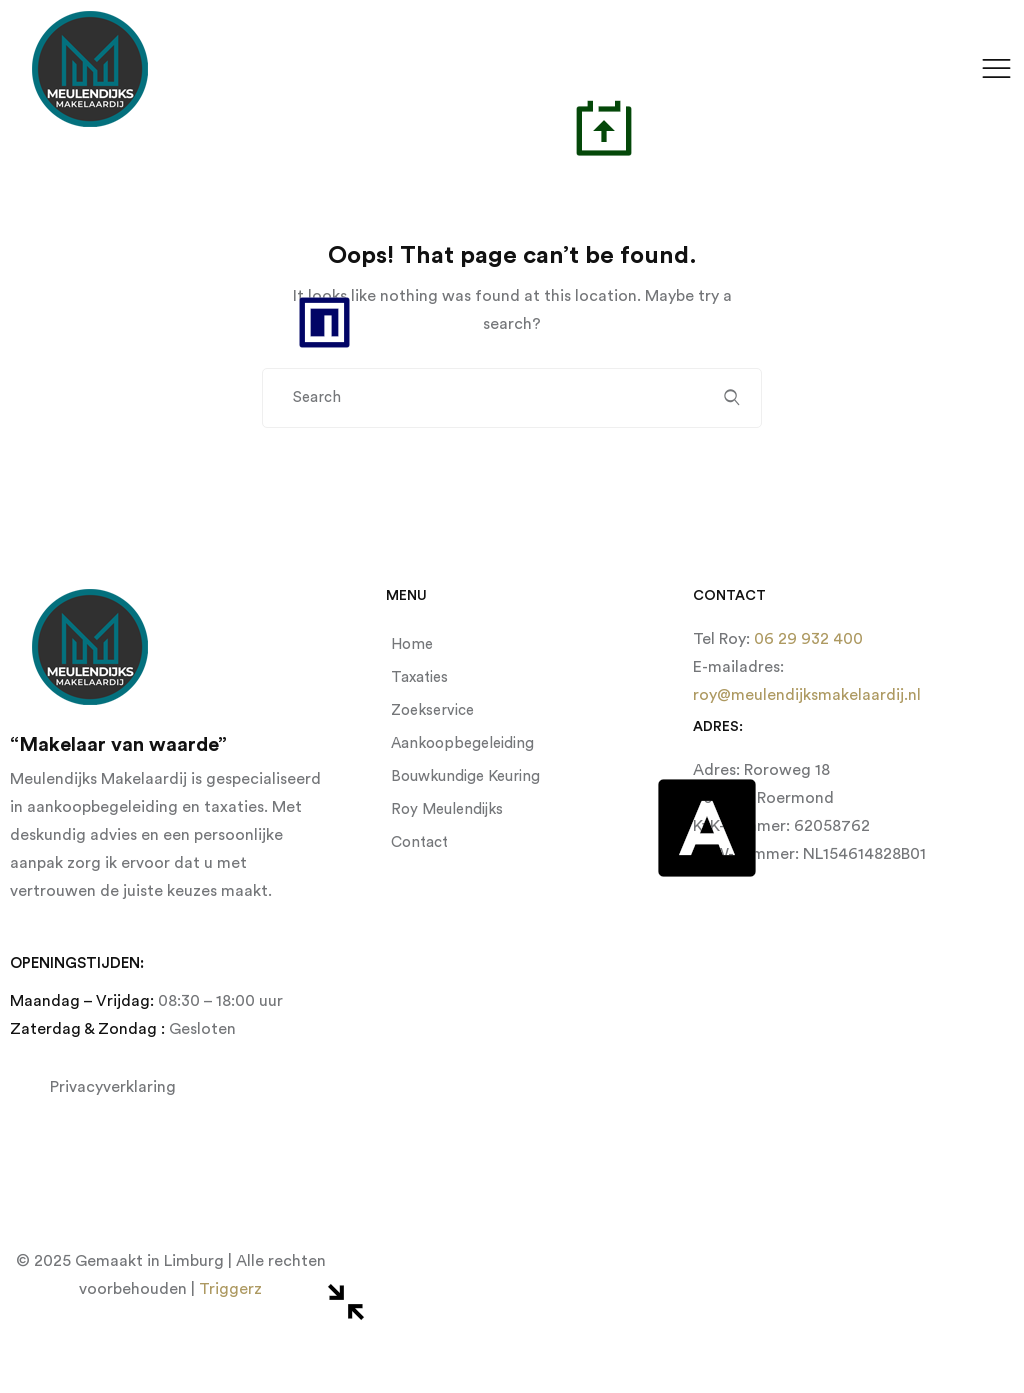 The image size is (1024, 1393). Describe the element at coordinates (324, 322) in the screenshot. I see `npm package registry logo` at that location.